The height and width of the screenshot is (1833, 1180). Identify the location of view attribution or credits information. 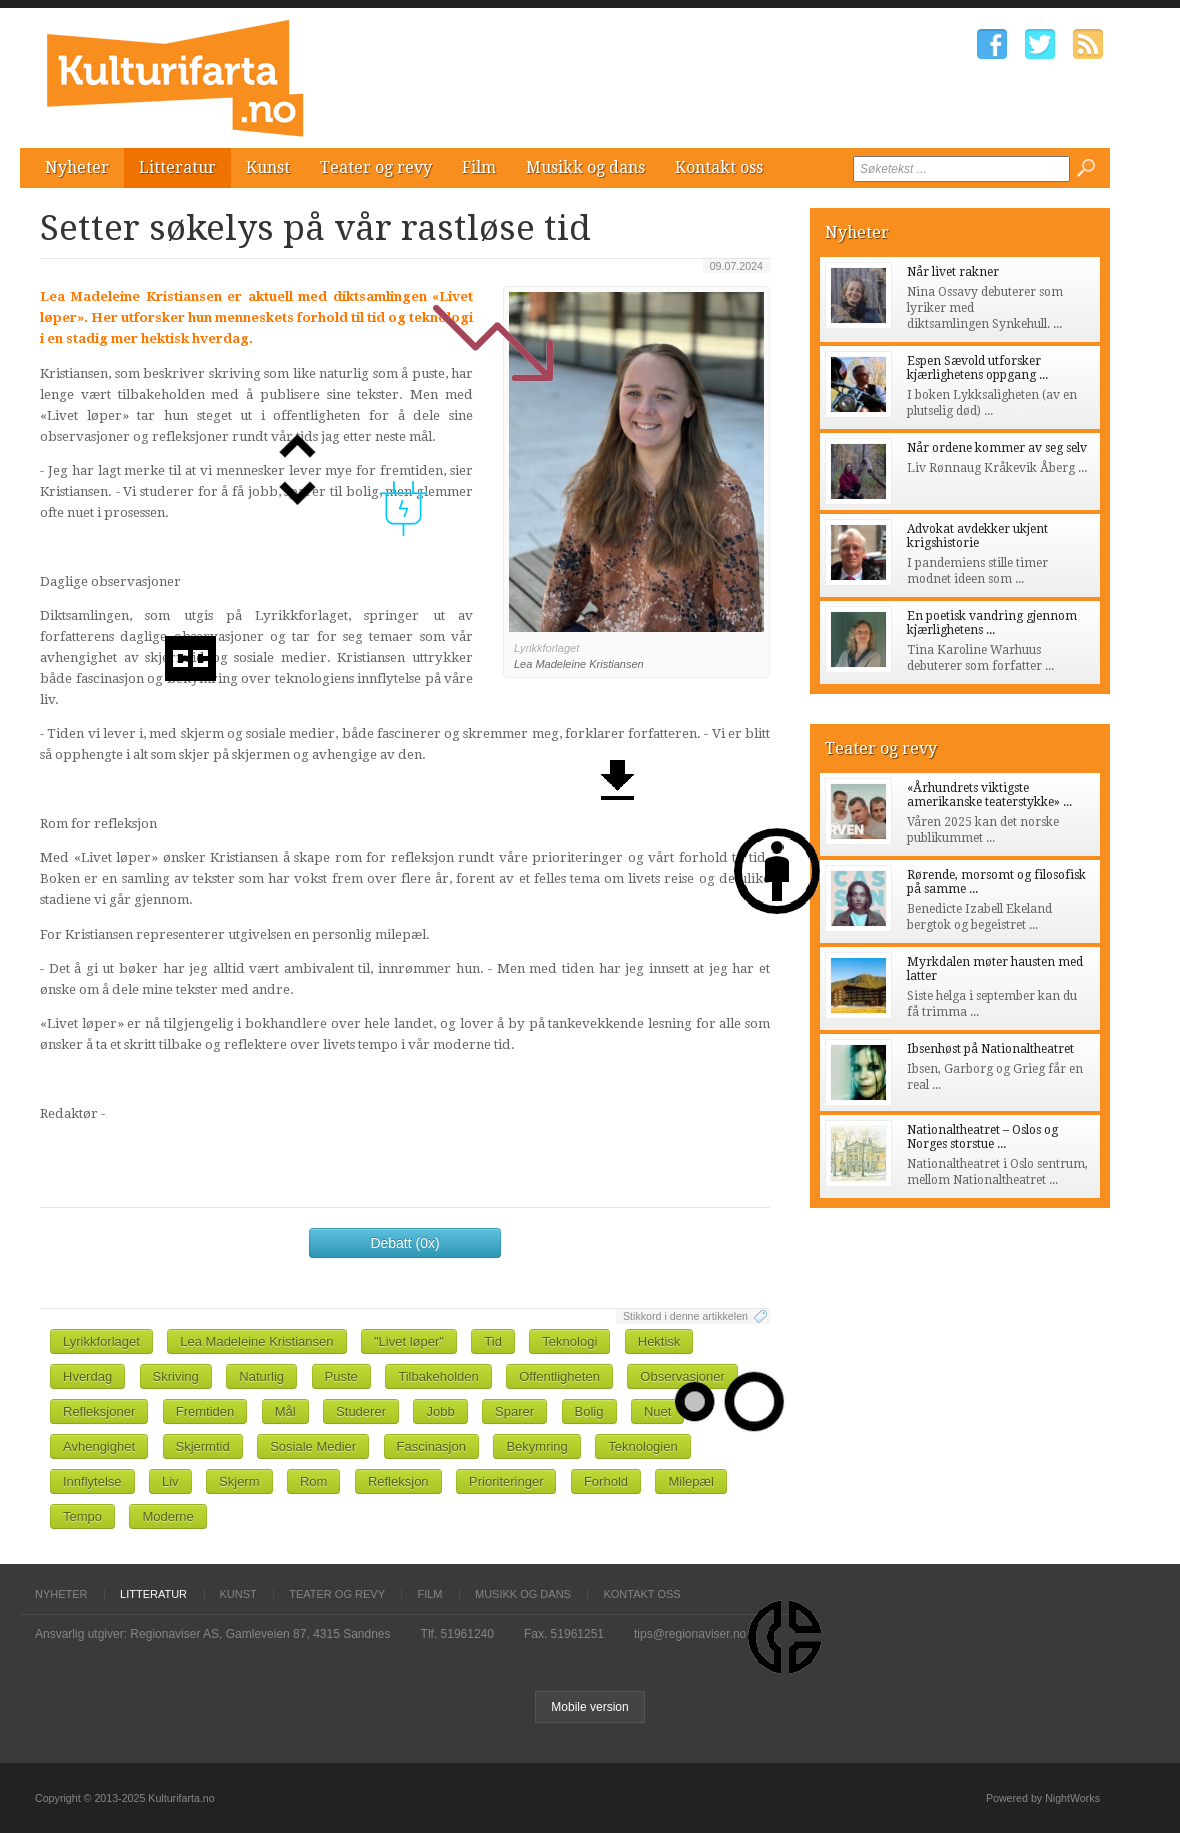
(777, 871).